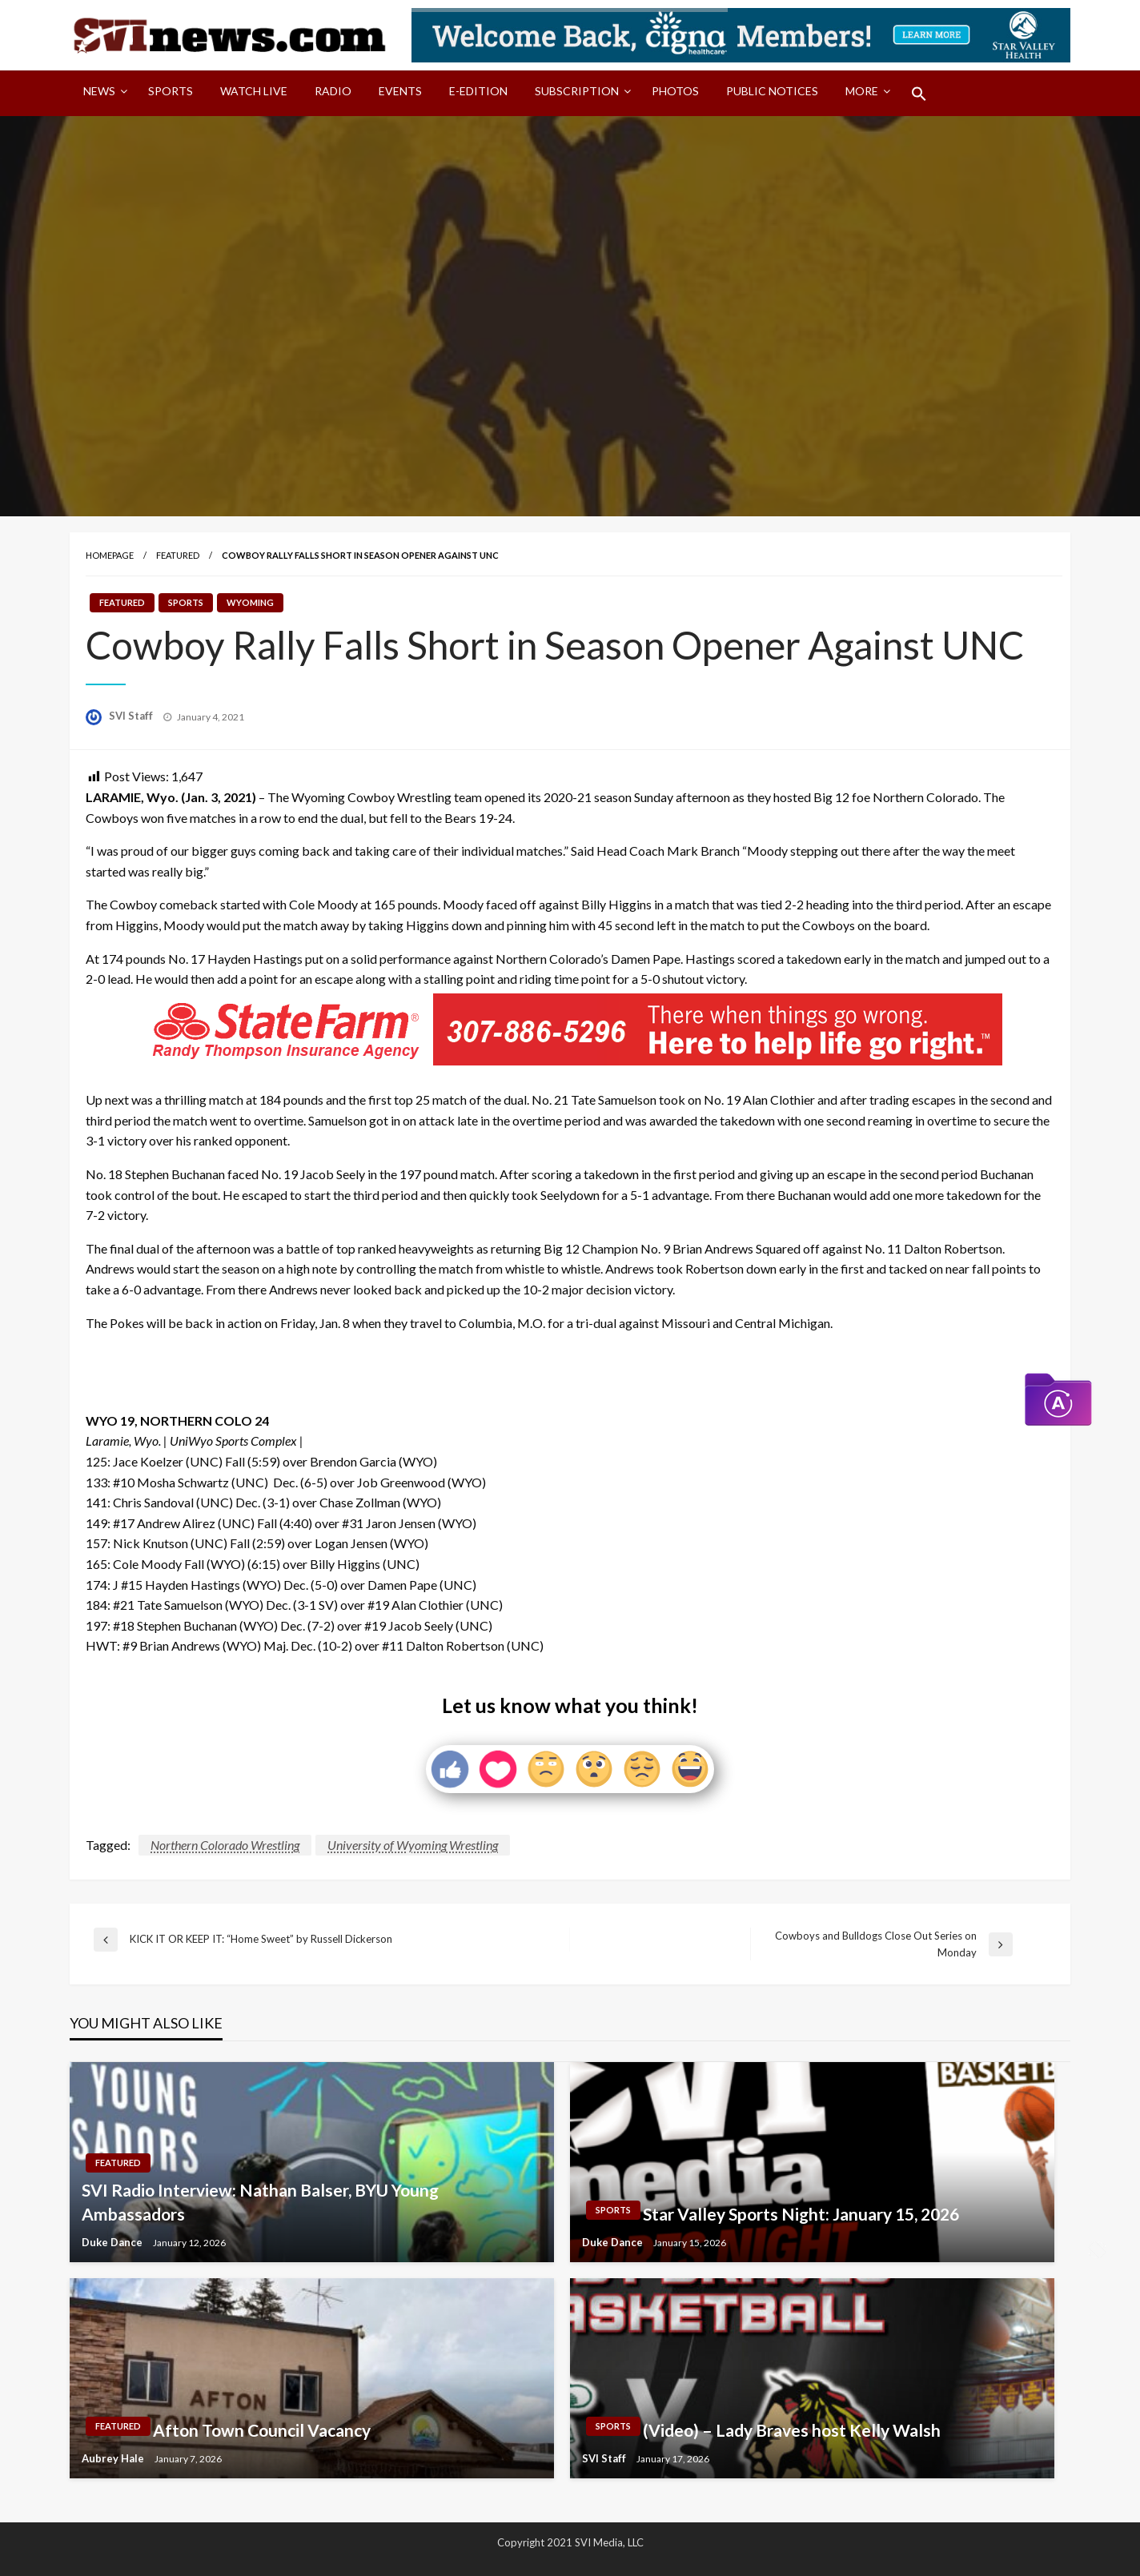 This screenshot has width=1140, height=2576. I want to click on screen rotation is enabled, so click(1097, 2249).